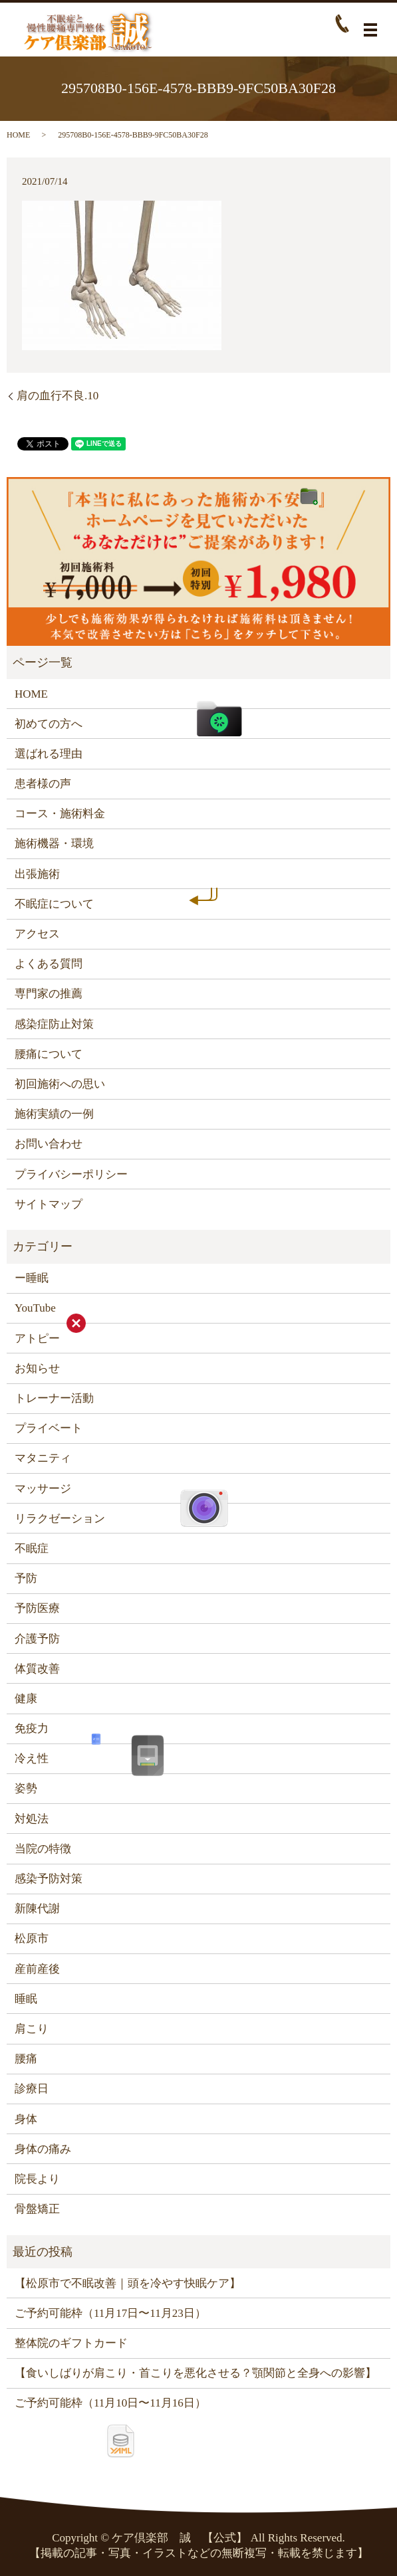 Image resolution: width=397 pixels, height=2576 pixels. I want to click on a yaml configuration file, so click(120, 2440).